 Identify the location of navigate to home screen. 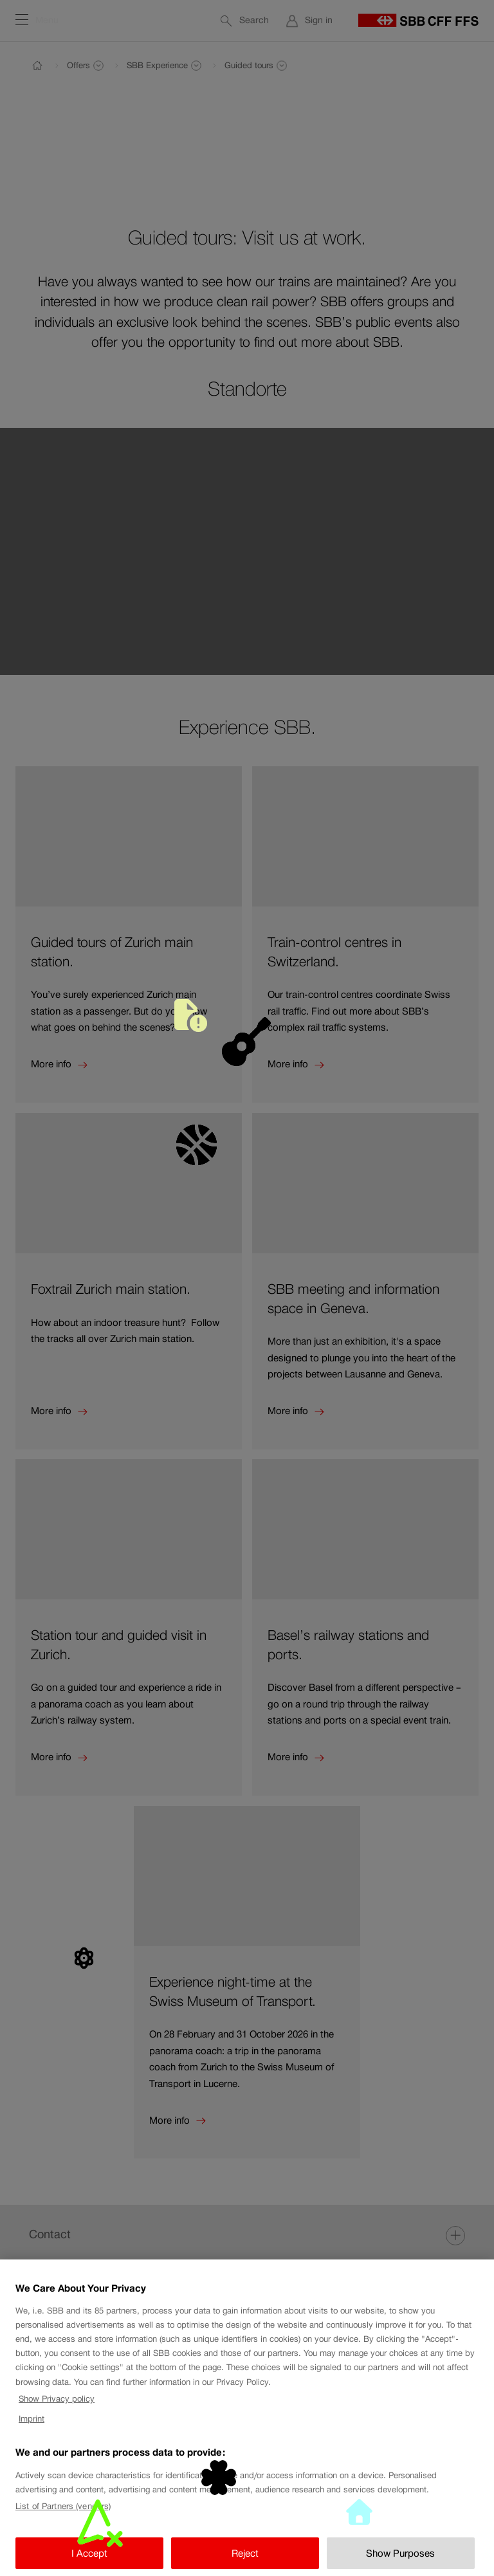
(359, 2512).